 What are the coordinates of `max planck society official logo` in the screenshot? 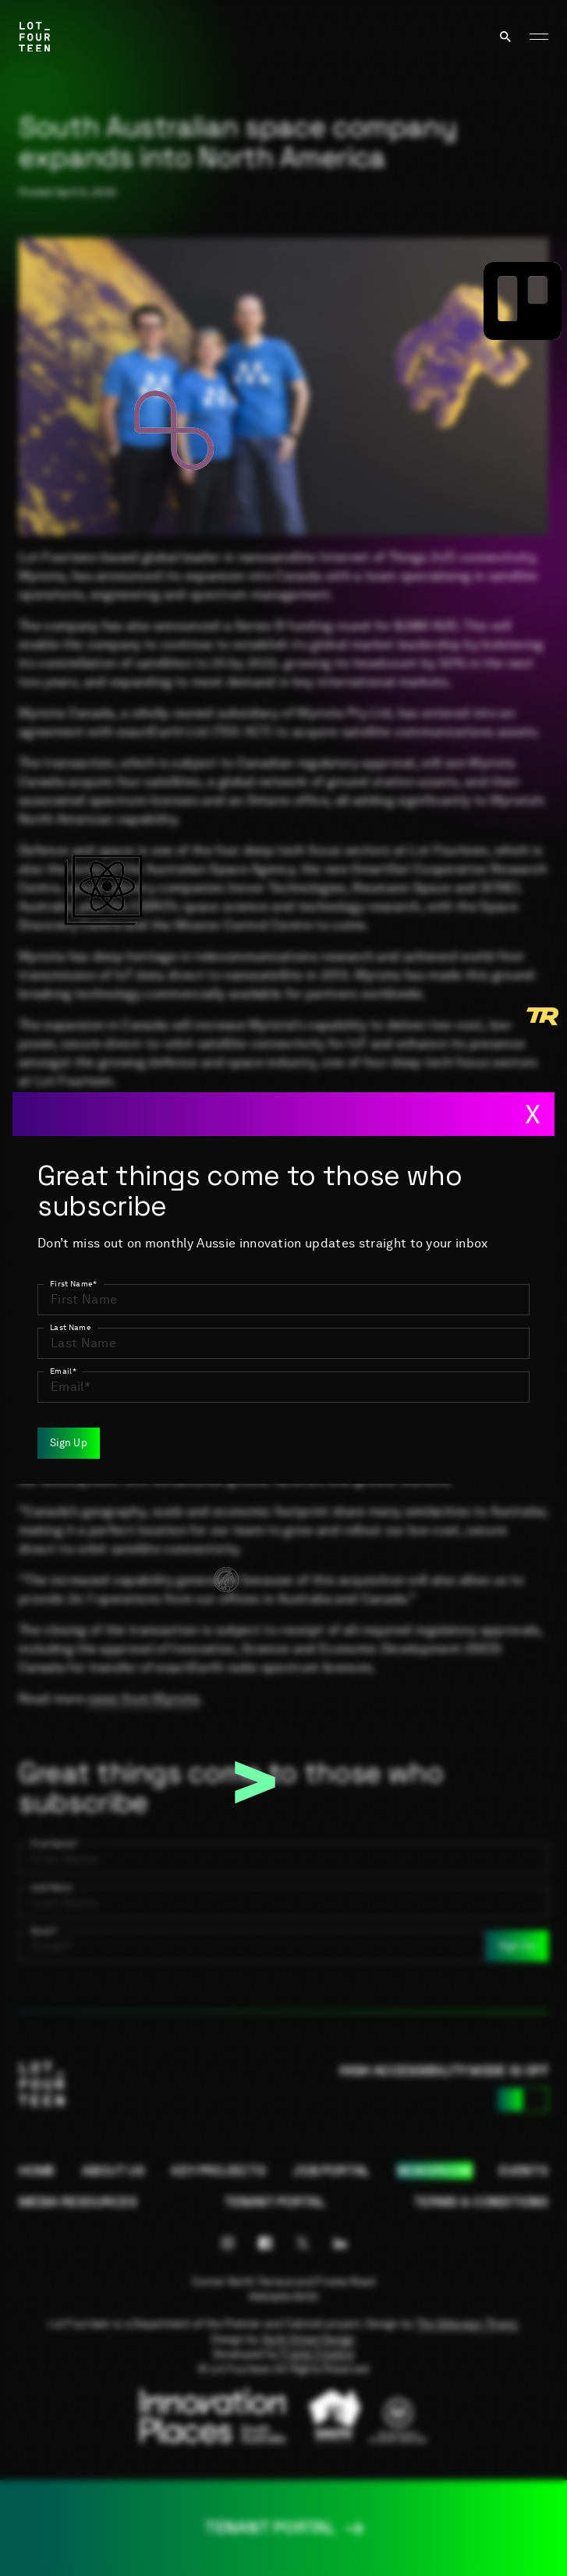 It's located at (226, 1580).